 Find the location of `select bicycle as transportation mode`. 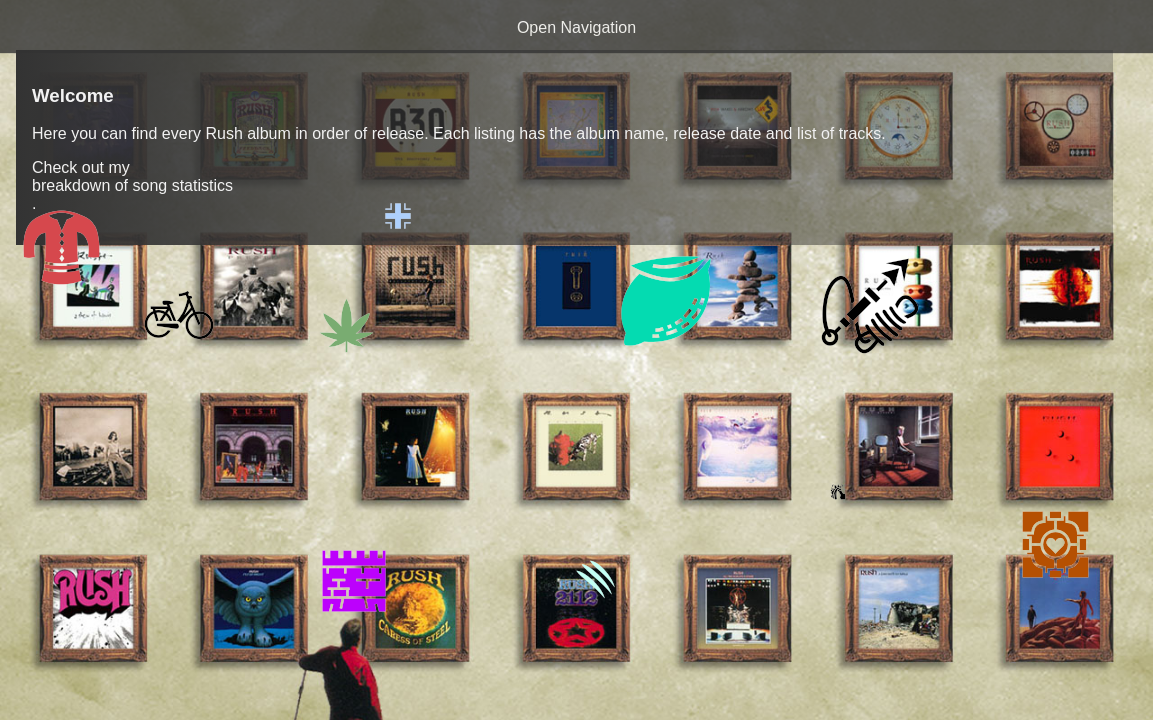

select bicycle as transportation mode is located at coordinates (179, 315).